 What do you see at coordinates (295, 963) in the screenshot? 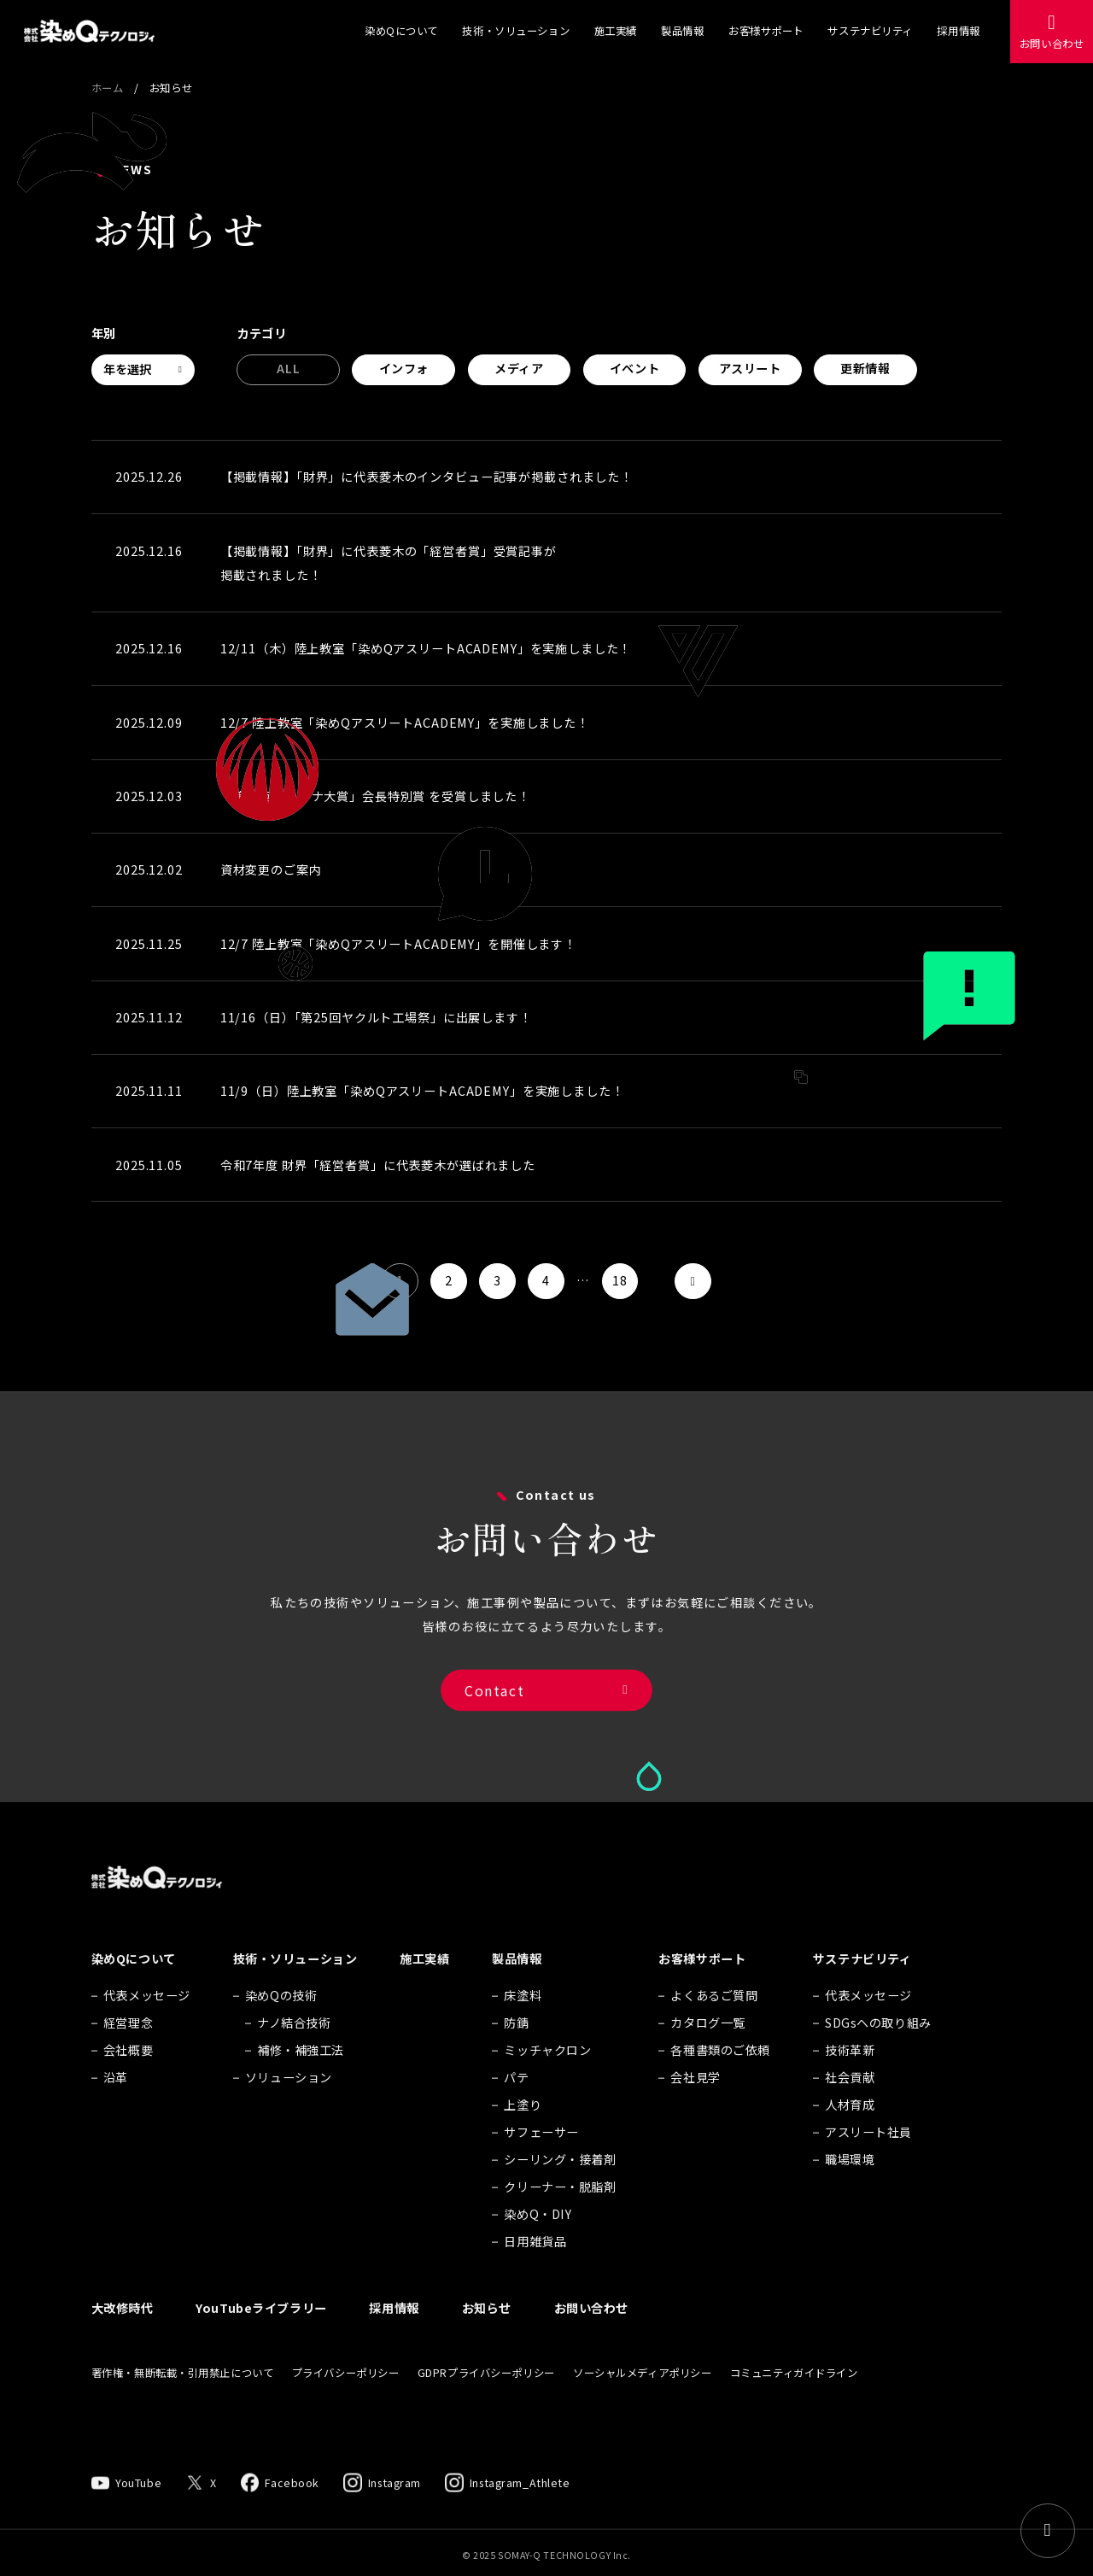
I see `access sports scores and updates` at bounding box center [295, 963].